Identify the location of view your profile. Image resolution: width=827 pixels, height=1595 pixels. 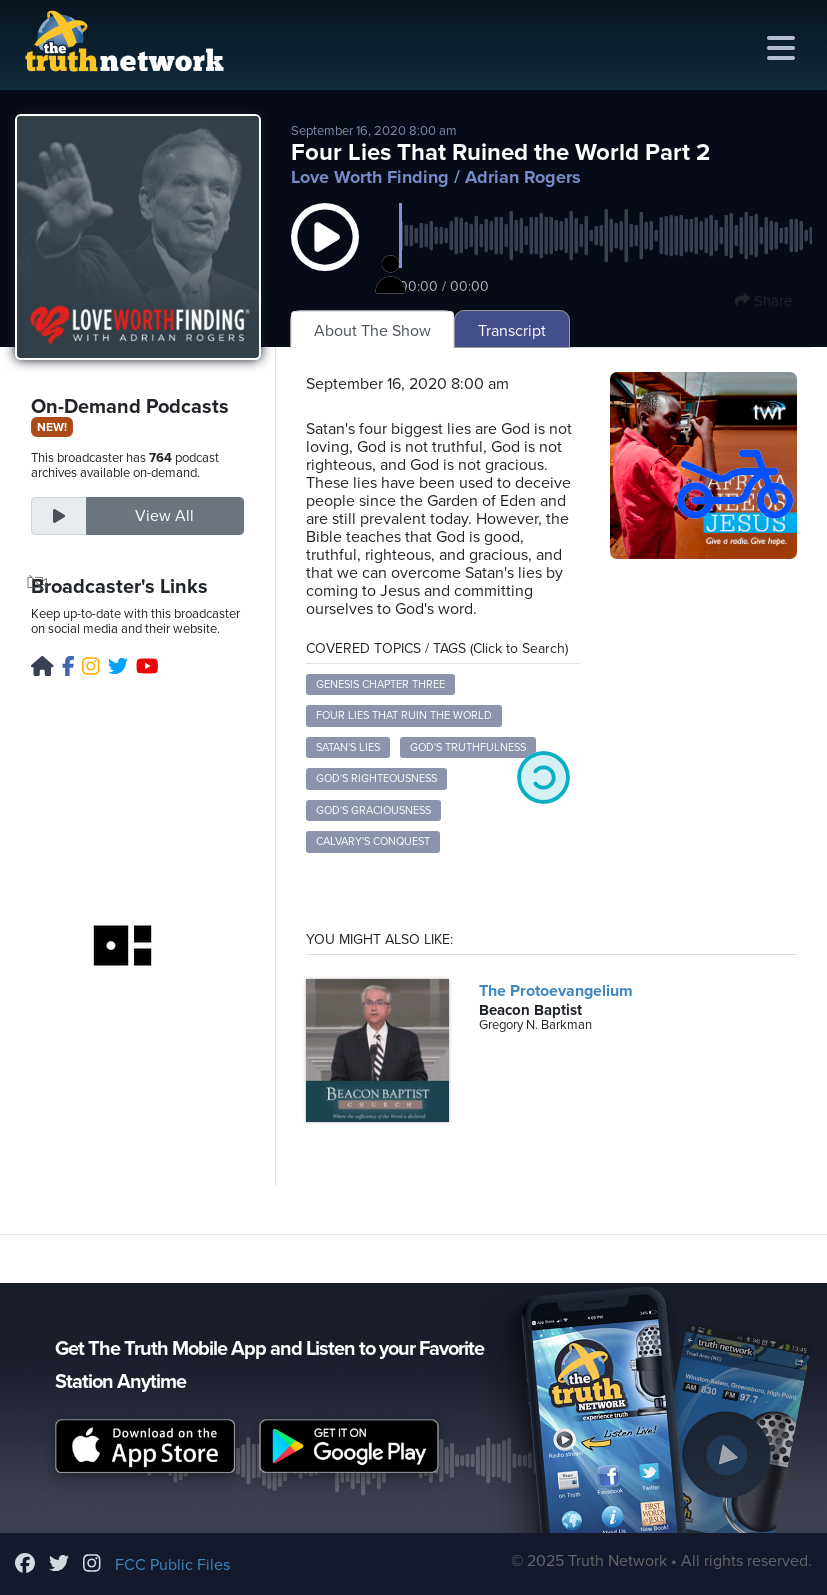
(390, 274).